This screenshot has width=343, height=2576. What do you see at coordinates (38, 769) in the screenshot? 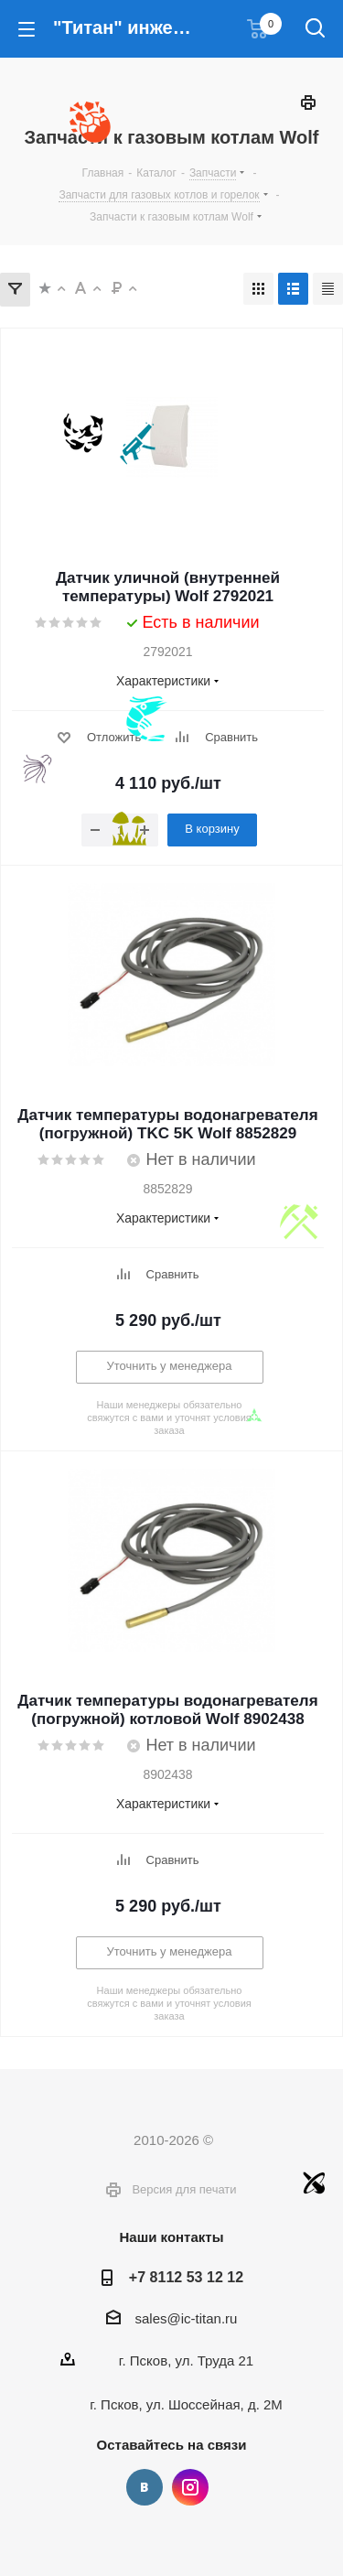
I see `fishing lure or jig equipment icon` at bounding box center [38, 769].